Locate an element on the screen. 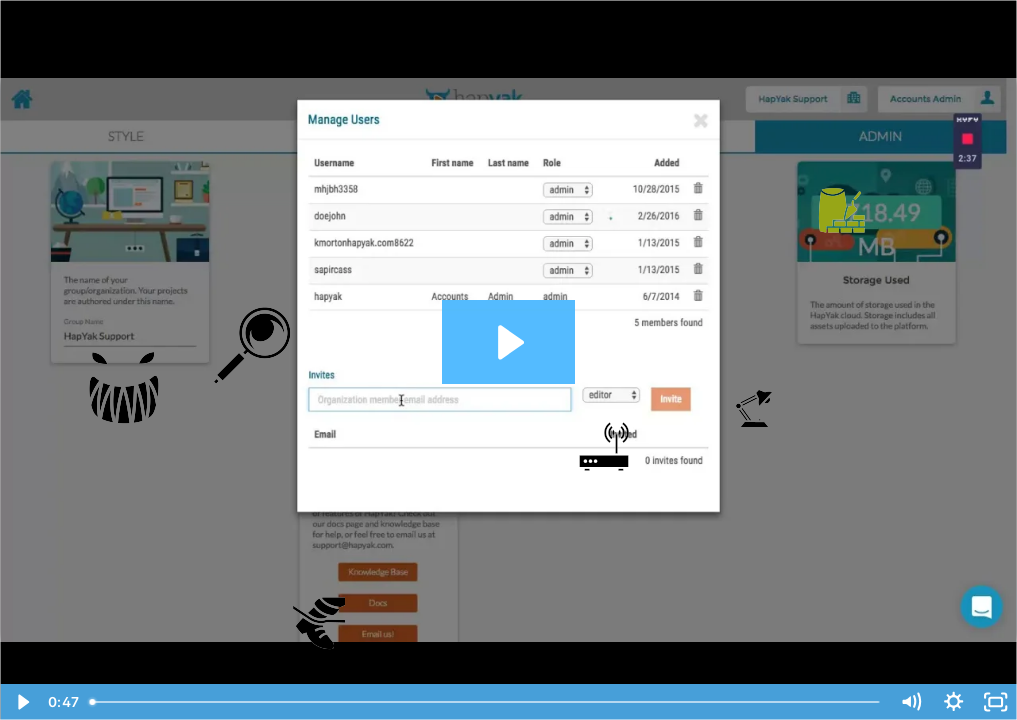 The height and width of the screenshot is (720, 1017). indicates a villain or enemy character is located at coordinates (123, 388).